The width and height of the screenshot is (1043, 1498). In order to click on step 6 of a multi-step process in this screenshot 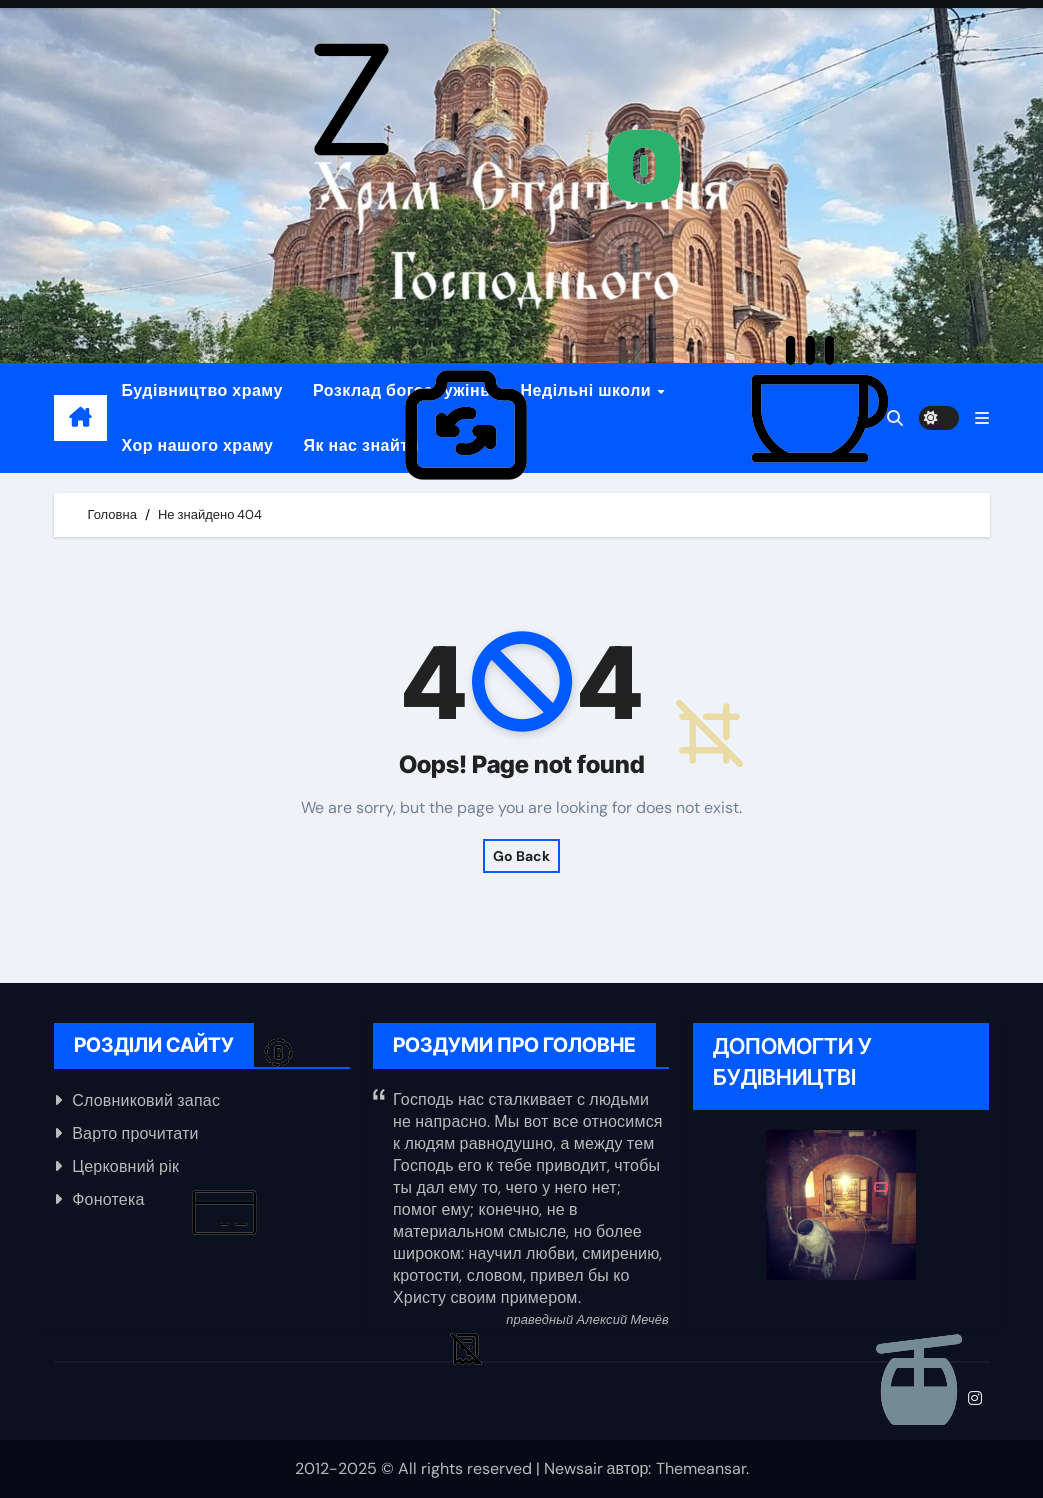, I will do `click(278, 1052)`.